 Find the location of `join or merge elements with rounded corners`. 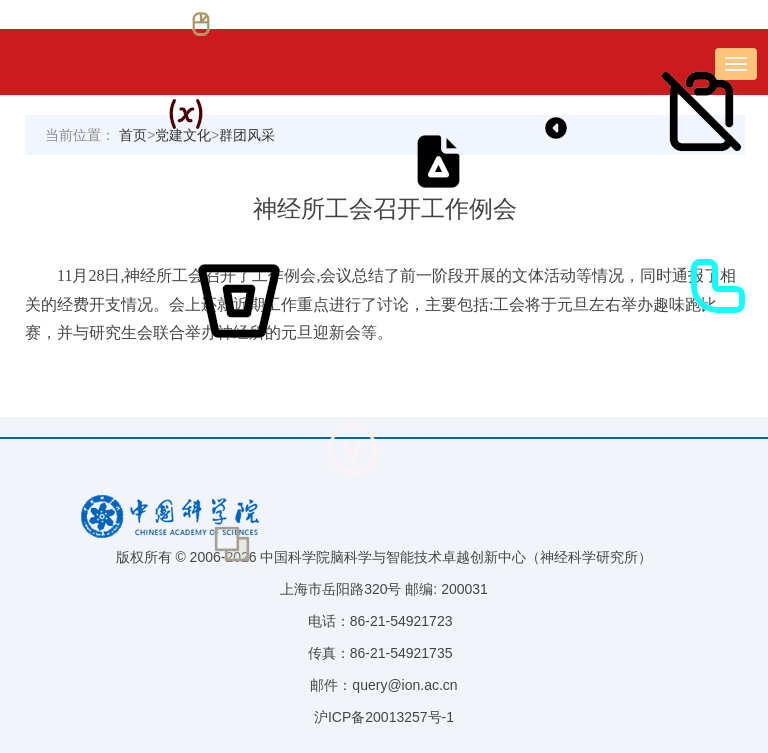

join or merge elements with rounded corners is located at coordinates (718, 286).